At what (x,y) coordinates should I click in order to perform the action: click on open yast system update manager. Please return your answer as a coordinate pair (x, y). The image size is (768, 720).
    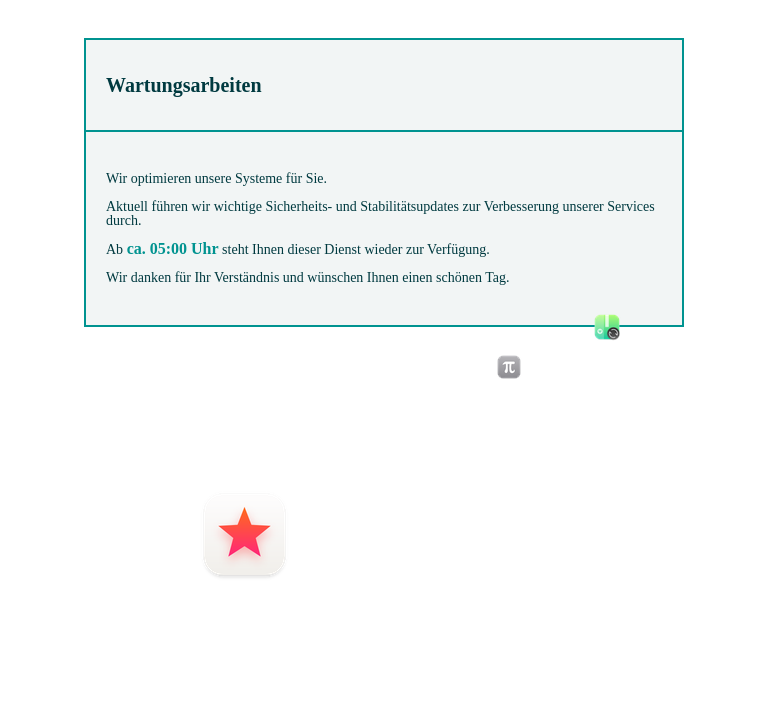
    Looking at the image, I should click on (607, 327).